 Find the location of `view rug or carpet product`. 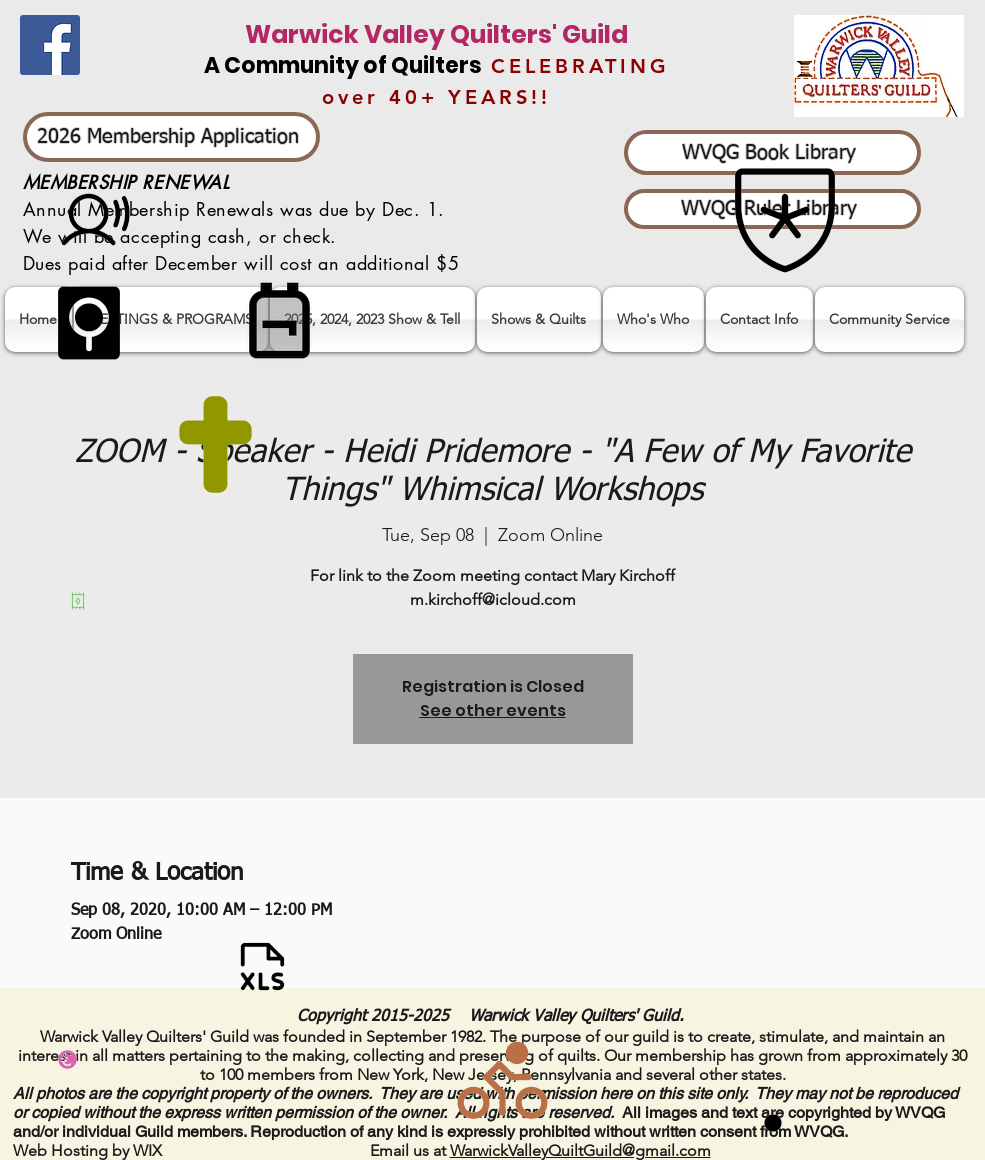

view rug or carpet product is located at coordinates (78, 601).